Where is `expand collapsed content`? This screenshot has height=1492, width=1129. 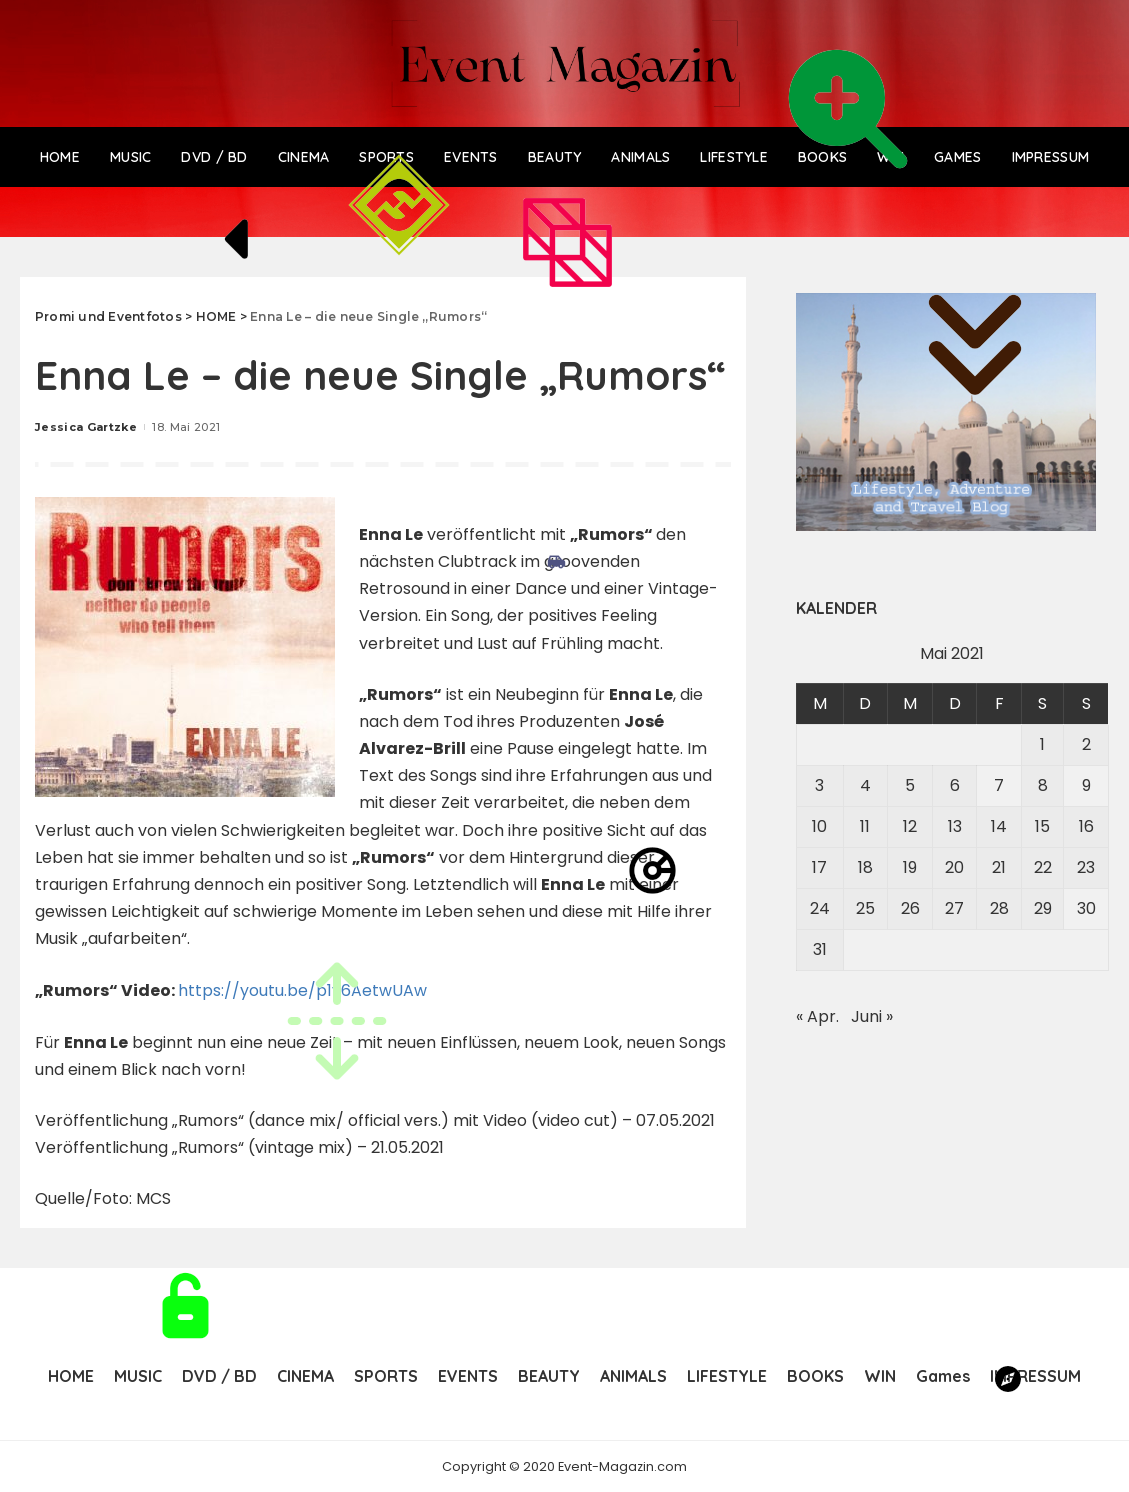 expand collapsed content is located at coordinates (337, 1021).